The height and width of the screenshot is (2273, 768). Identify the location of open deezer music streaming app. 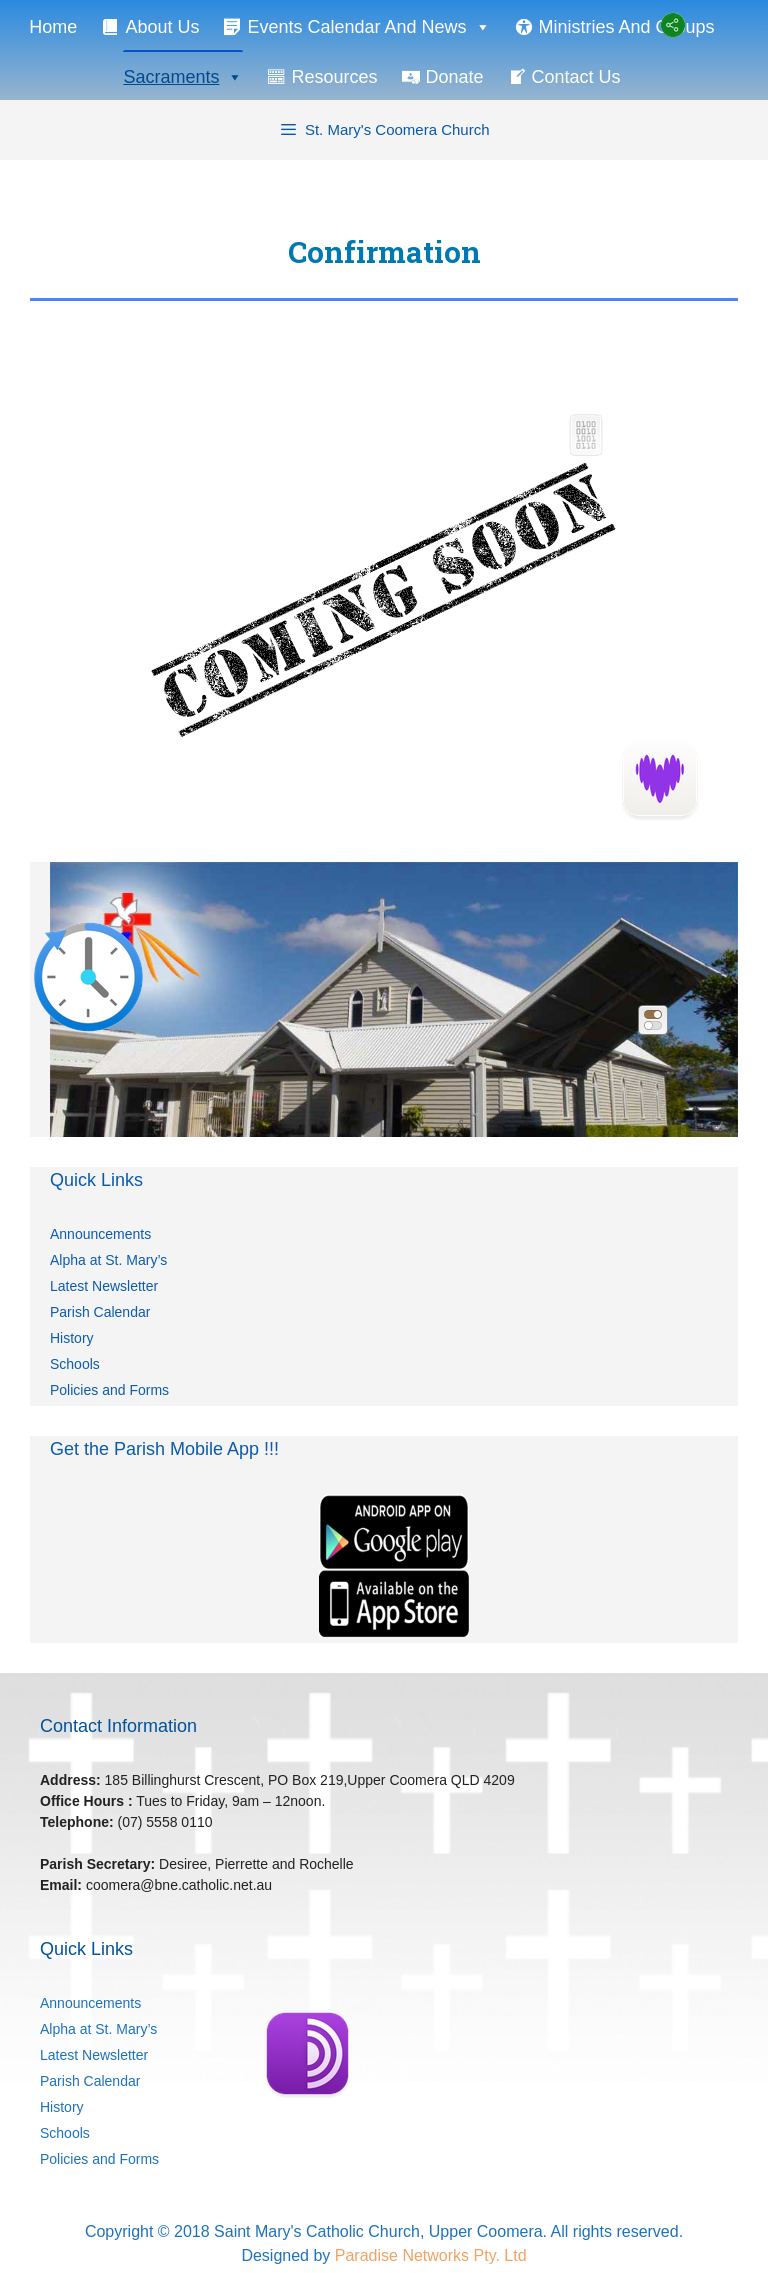
(660, 779).